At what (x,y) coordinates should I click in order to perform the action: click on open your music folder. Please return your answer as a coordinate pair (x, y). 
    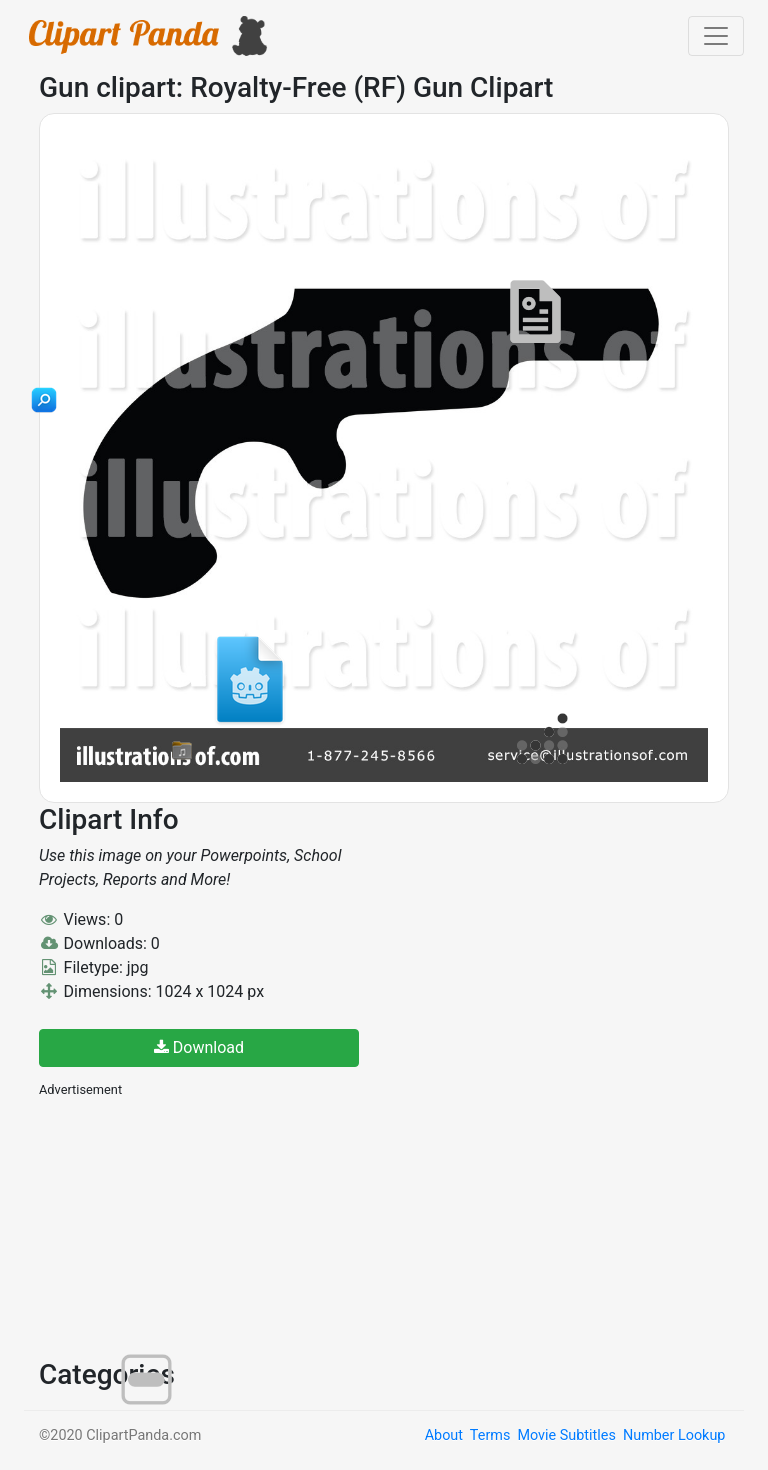
    Looking at the image, I should click on (182, 750).